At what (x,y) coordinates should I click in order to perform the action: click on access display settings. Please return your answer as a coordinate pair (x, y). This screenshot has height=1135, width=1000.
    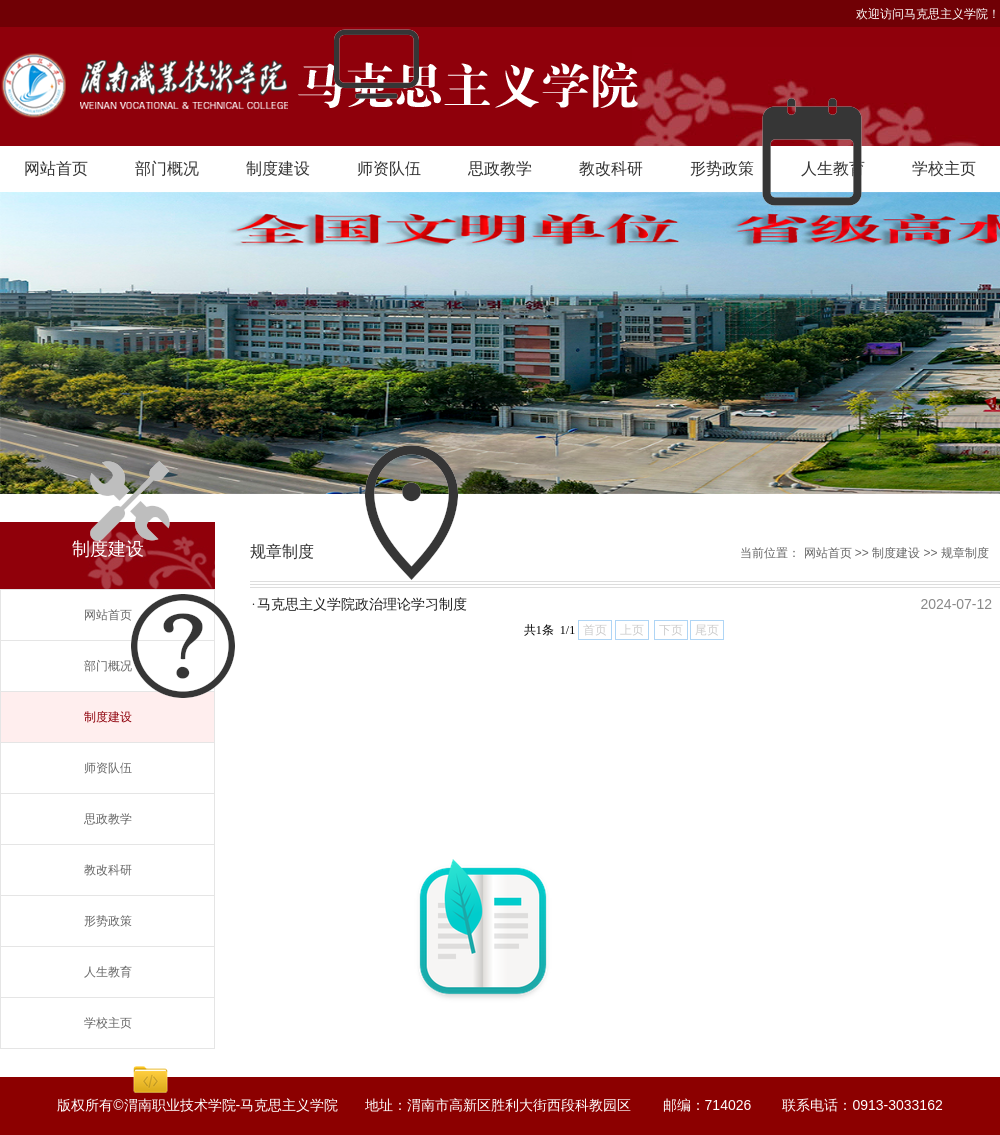
    Looking at the image, I should click on (376, 61).